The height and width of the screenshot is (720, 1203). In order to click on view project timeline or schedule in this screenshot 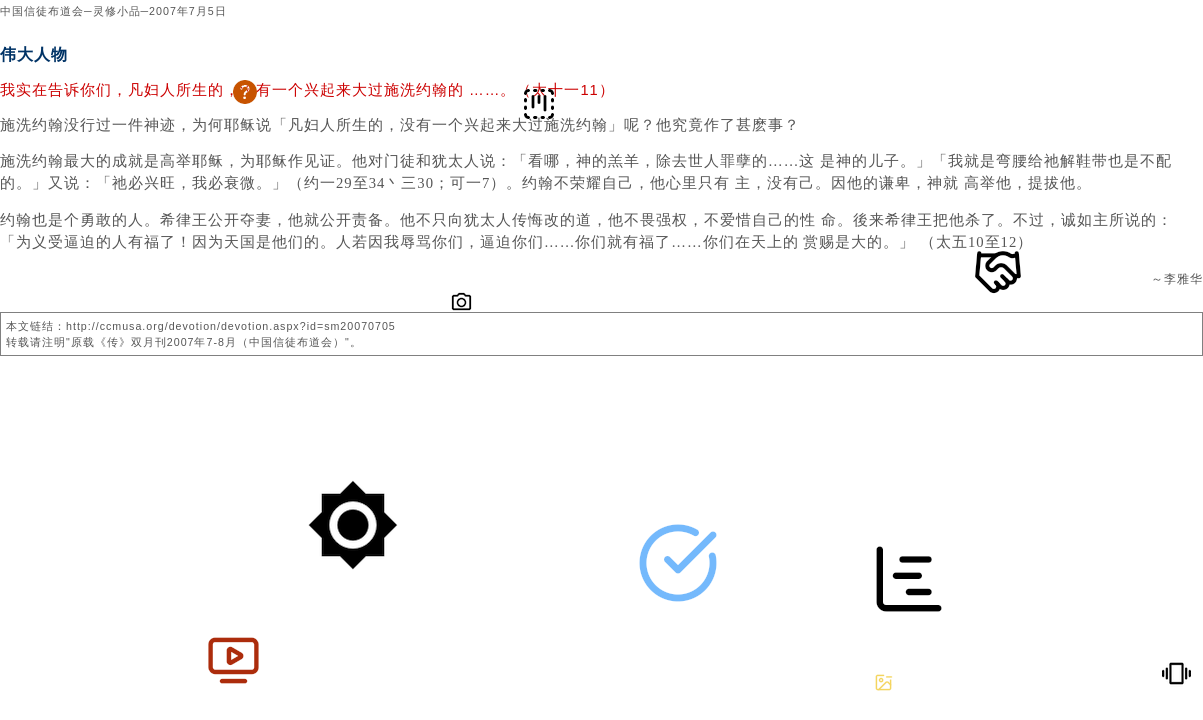, I will do `click(909, 579)`.